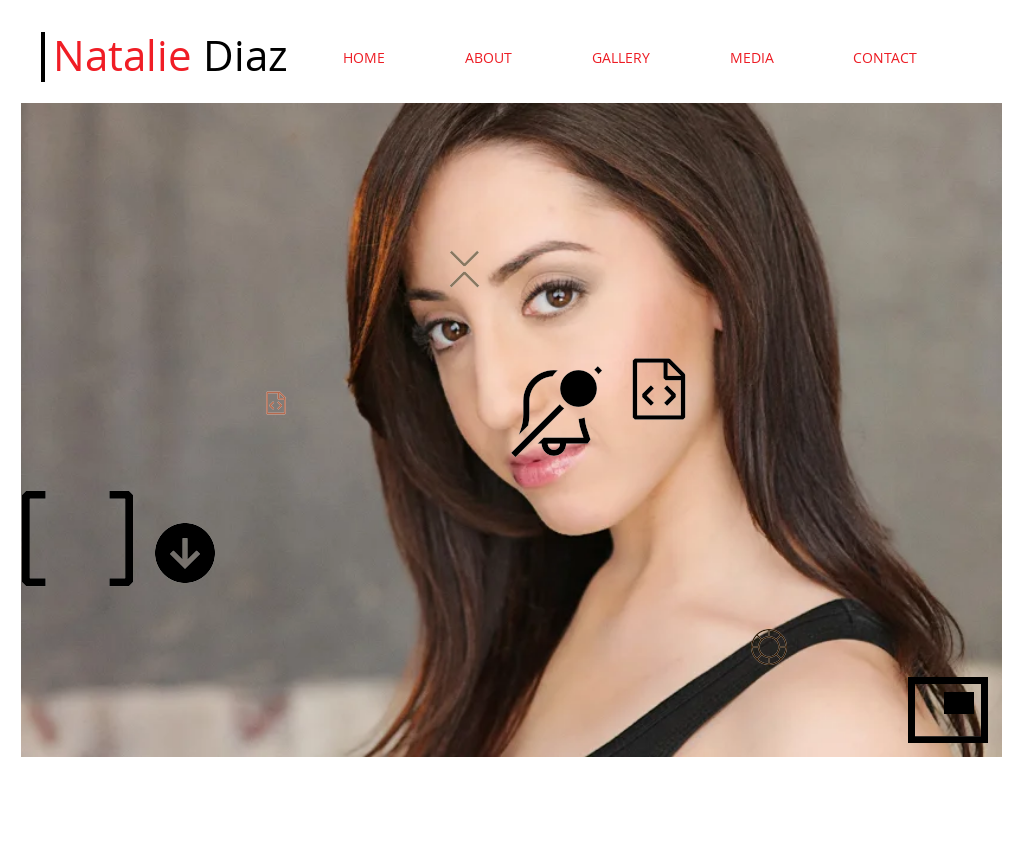 This screenshot has height=849, width=1024. Describe the element at coordinates (554, 413) in the screenshot. I see `notifications are muted but unread alerts exist` at that location.